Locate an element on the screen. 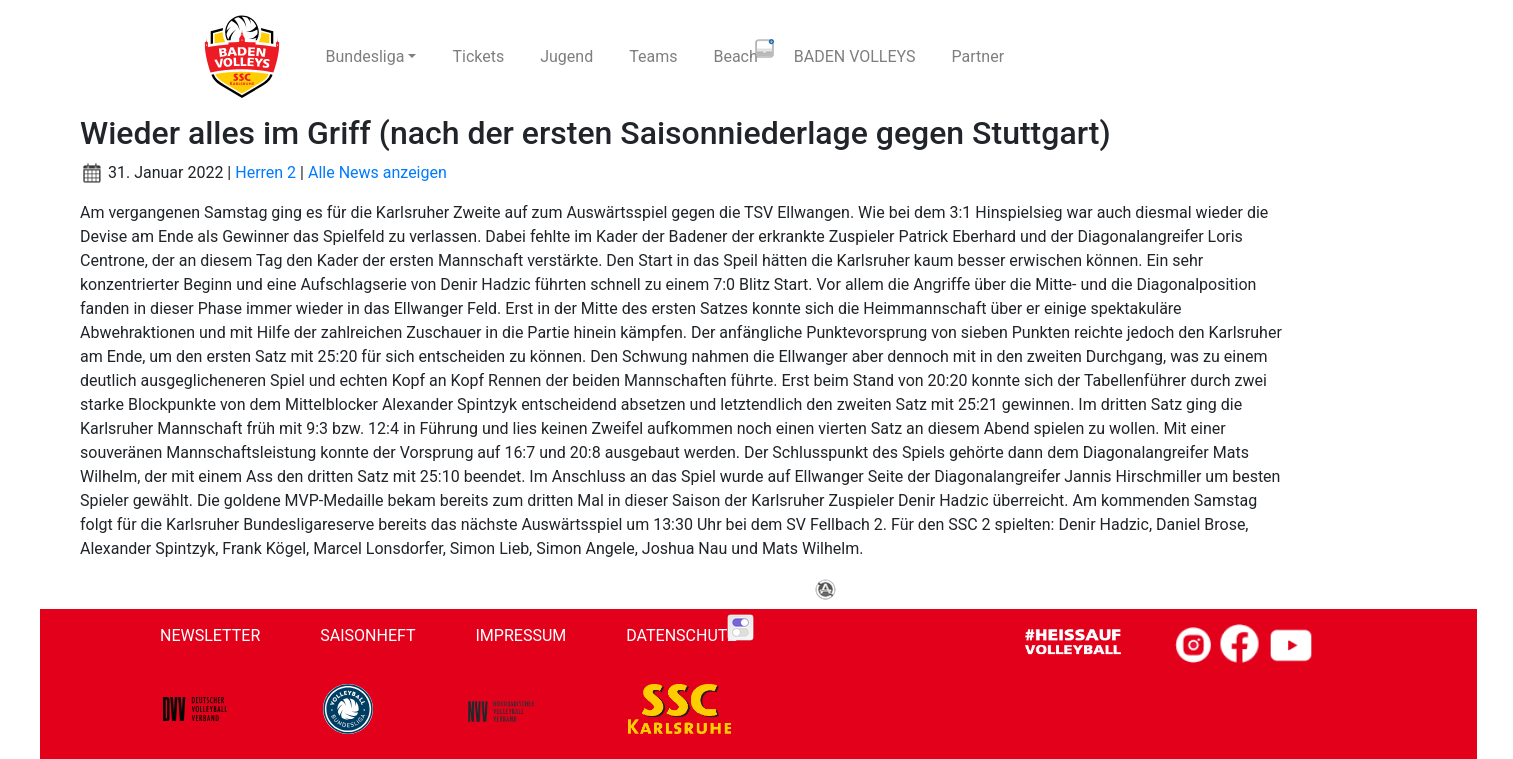 The image size is (1513, 759). open system settings or preferences is located at coordinates (740, 627).